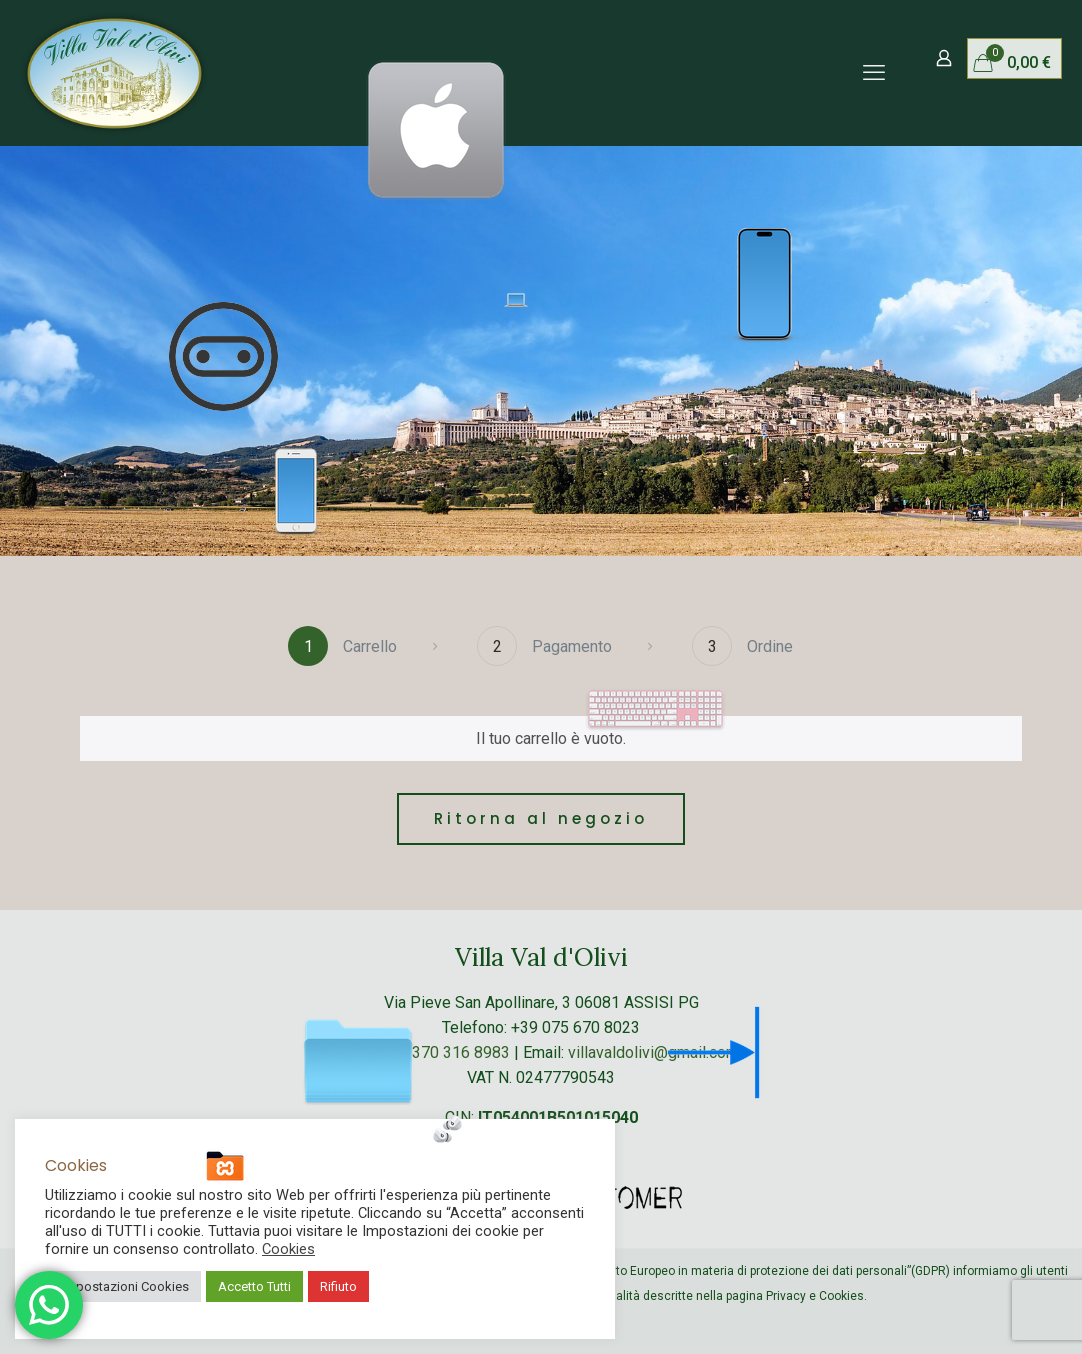  Describe the element at coordinates (296, 492) in the screenshot. I see `represents a connected iPhone device` at that location.